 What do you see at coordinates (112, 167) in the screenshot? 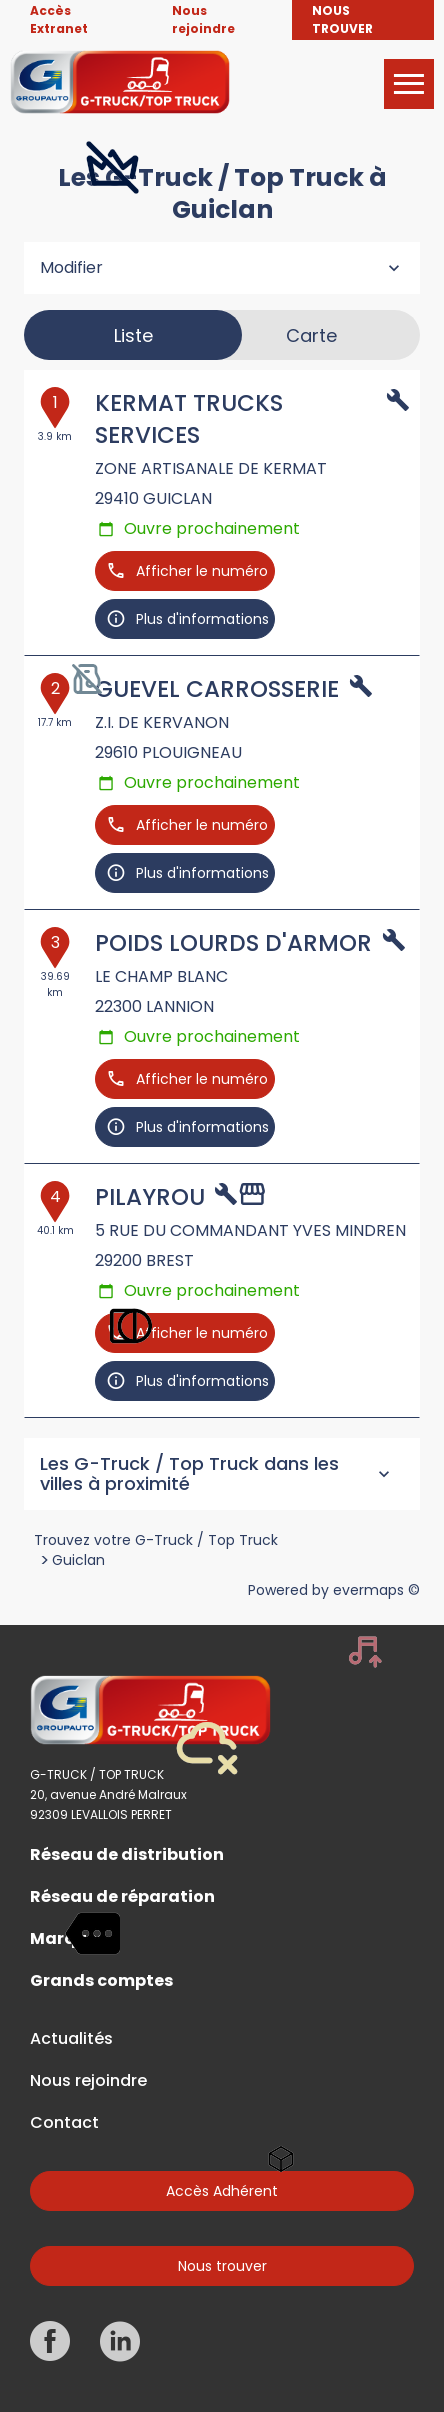
I see `remove premium or VIP status` at bounding box center [112, 167].